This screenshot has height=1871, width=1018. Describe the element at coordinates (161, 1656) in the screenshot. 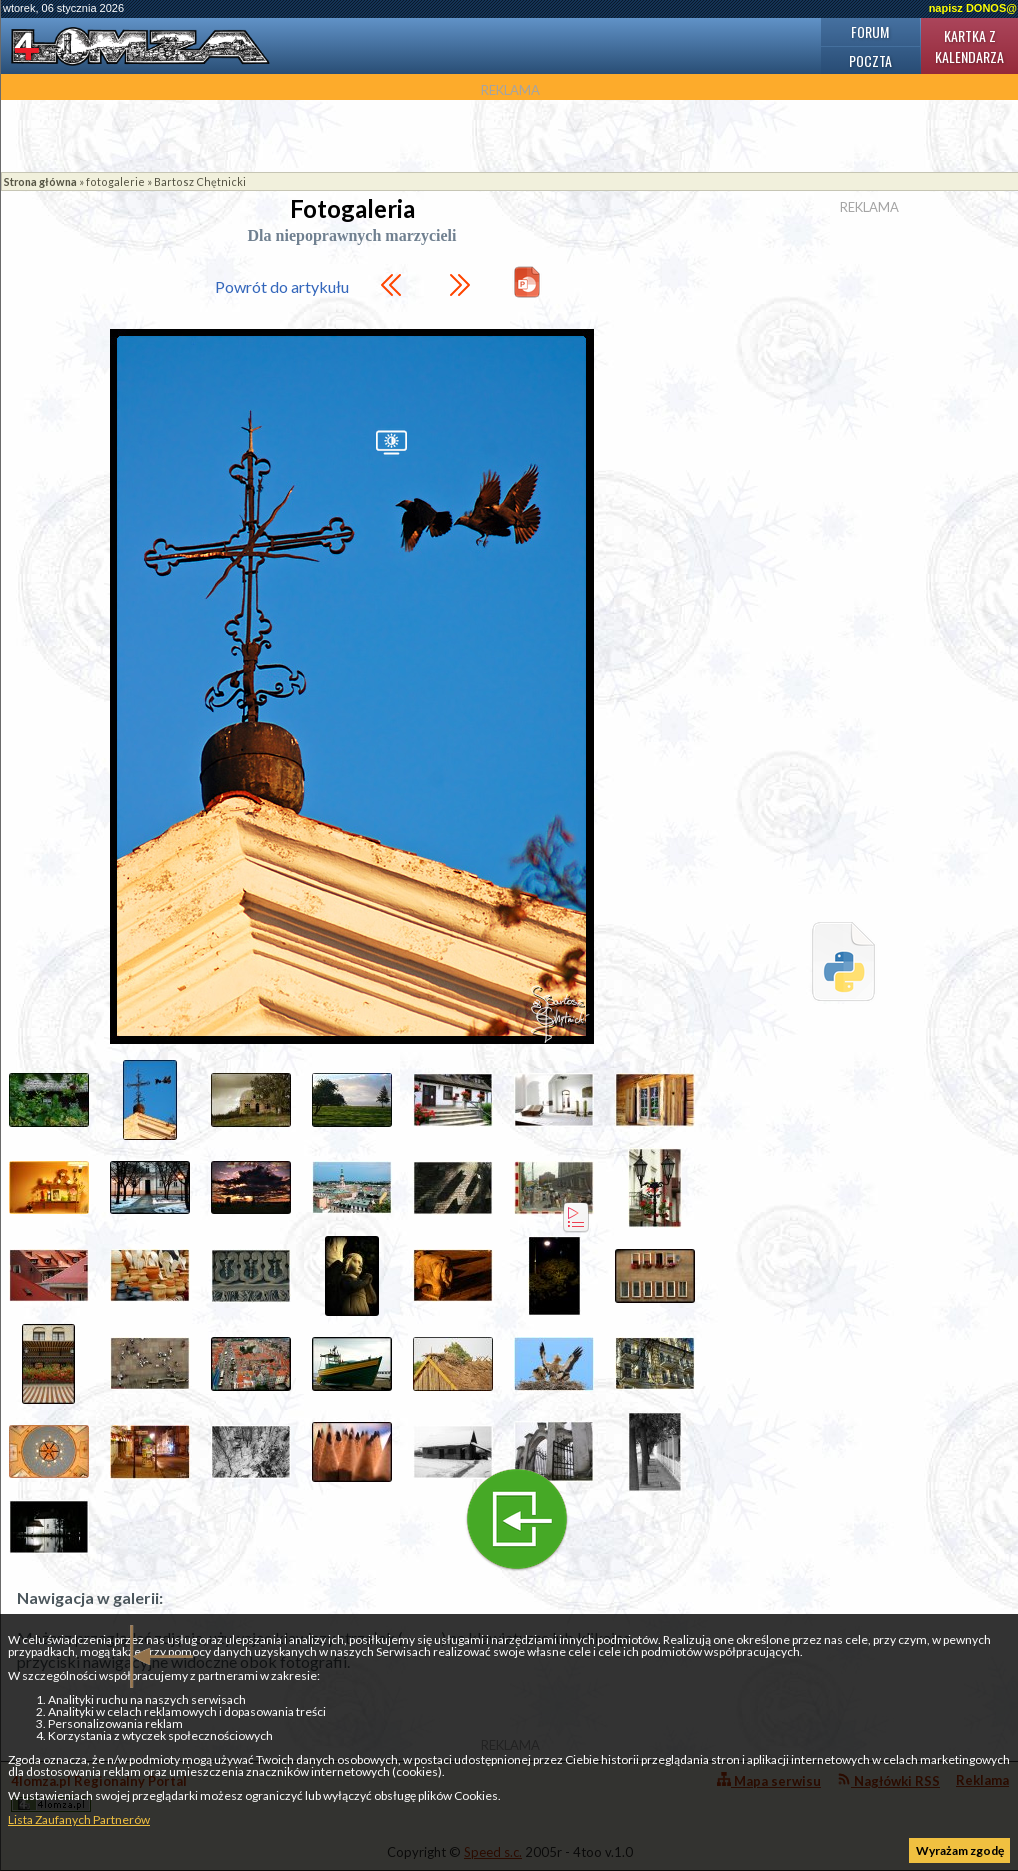

I see `go to the first item in a list or sequence` at that location.